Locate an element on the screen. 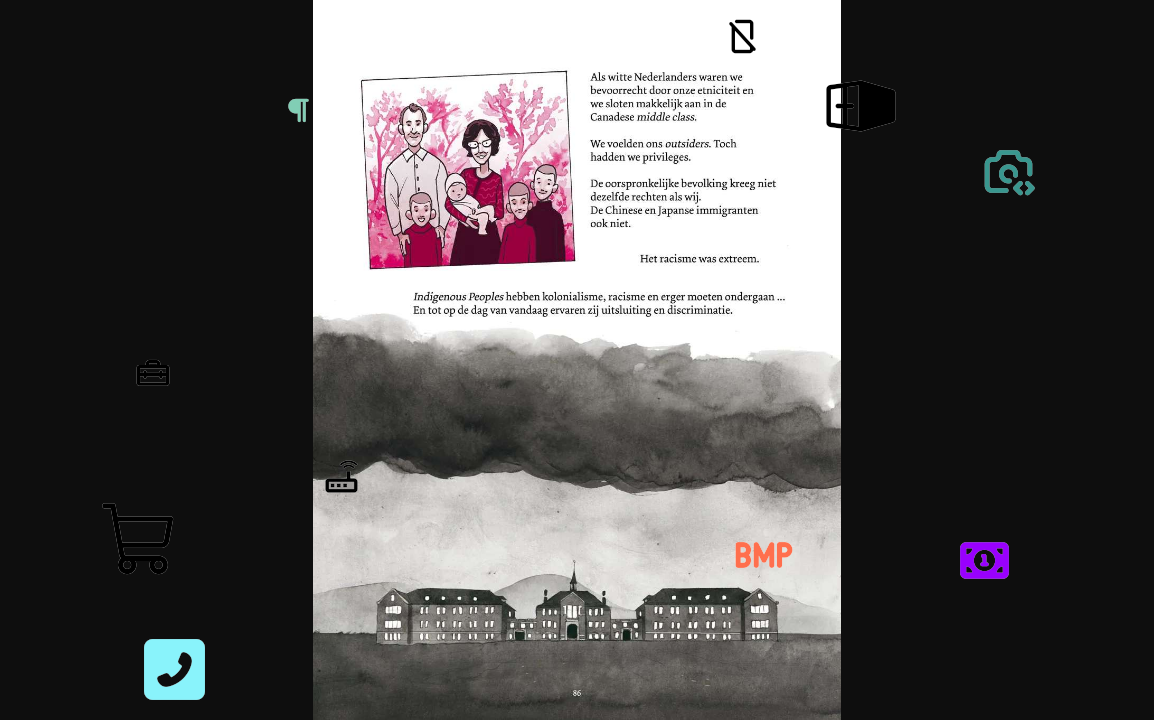 This screenshot has height=720, width=1154. view your shopping cart is located at coordinates (139, 540).